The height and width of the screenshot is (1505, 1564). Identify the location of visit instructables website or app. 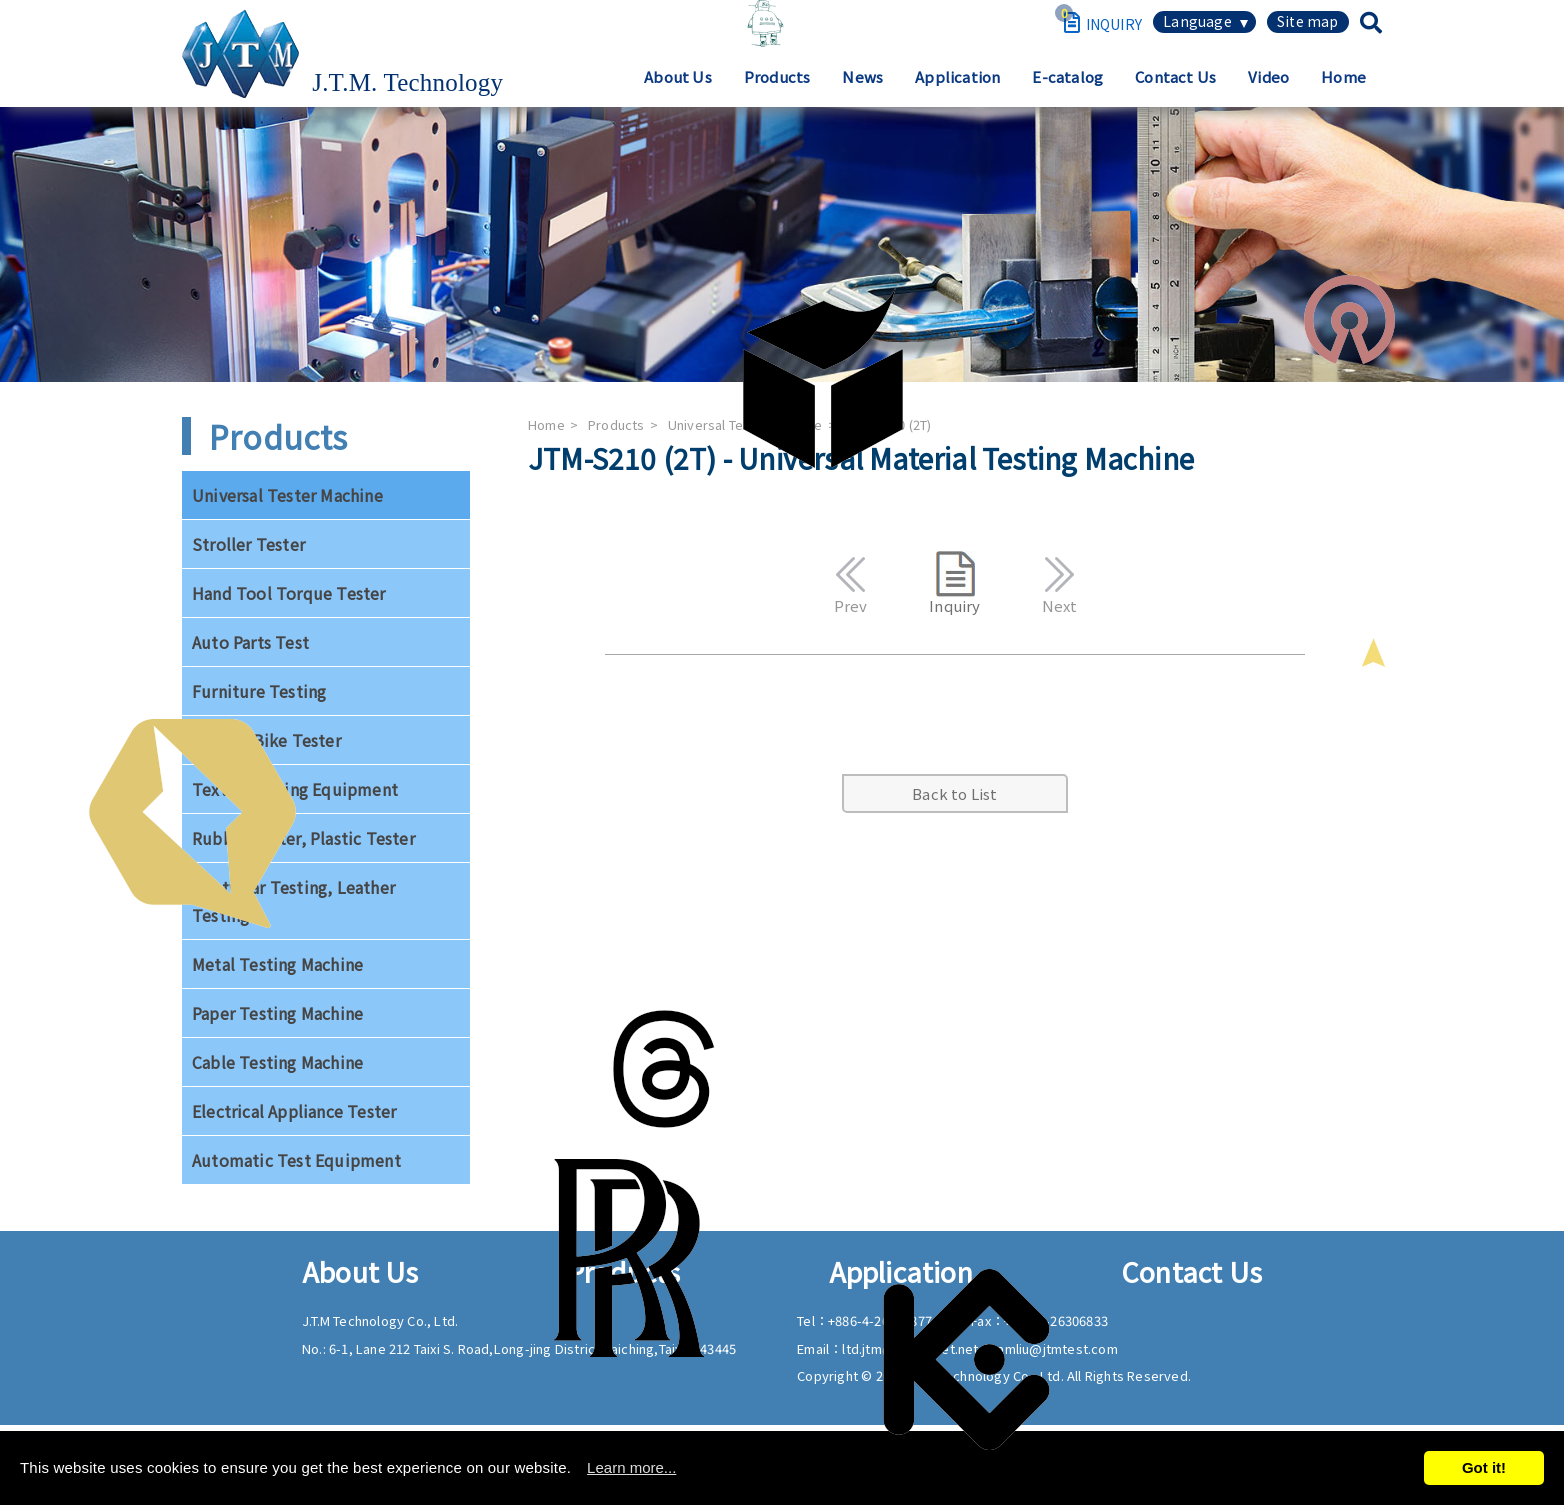
(765, 23).